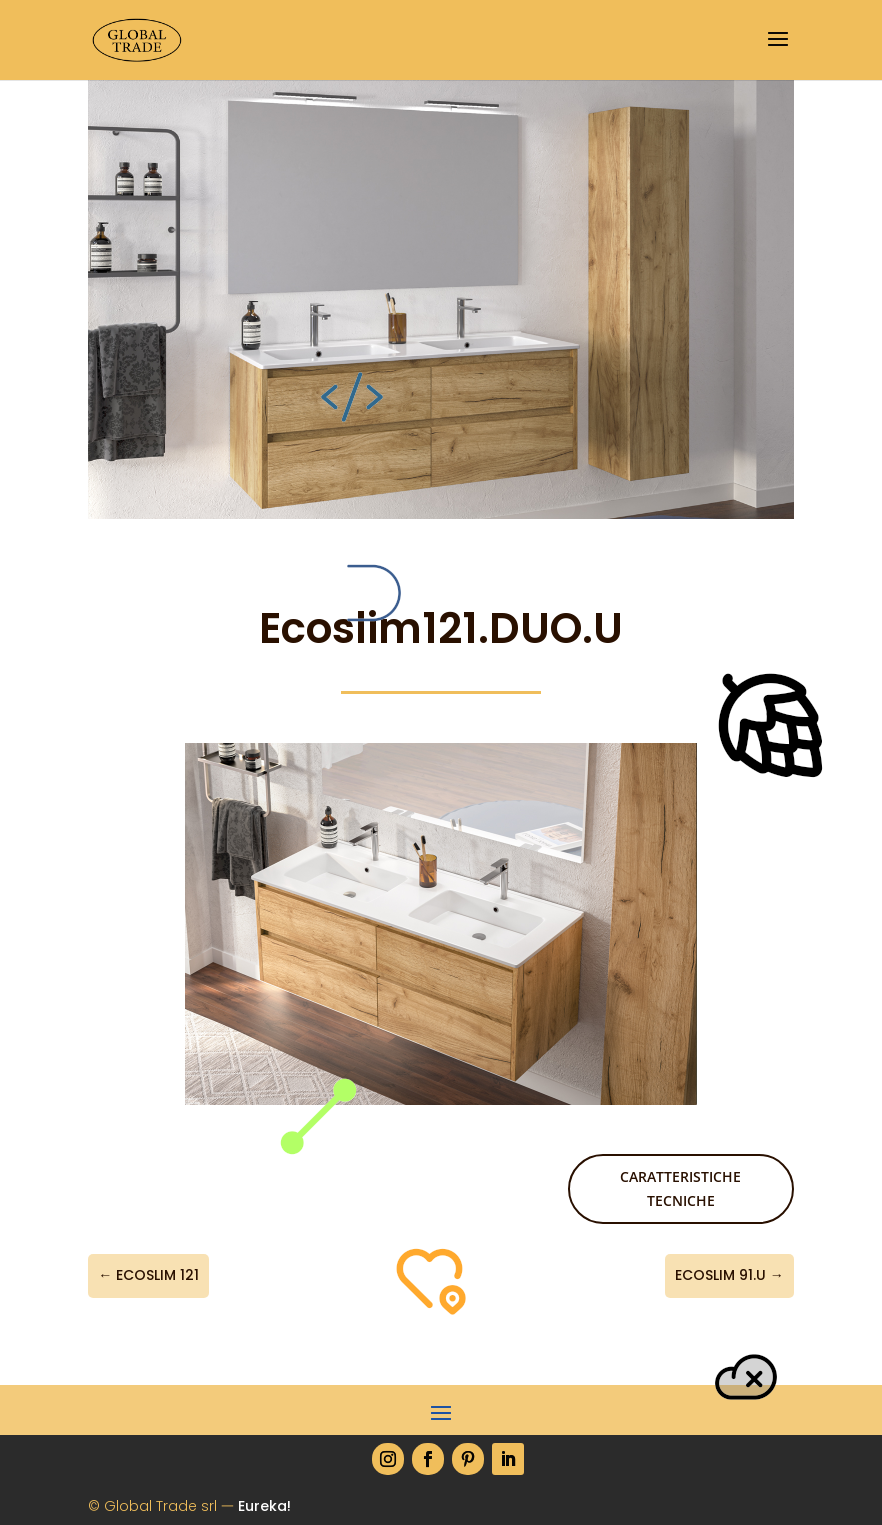 The width and height of the screenshot is (882, 1525). Describe the element at coordinates (318, 1116) in the screenshot. I see `draw a line between two points` at that location.